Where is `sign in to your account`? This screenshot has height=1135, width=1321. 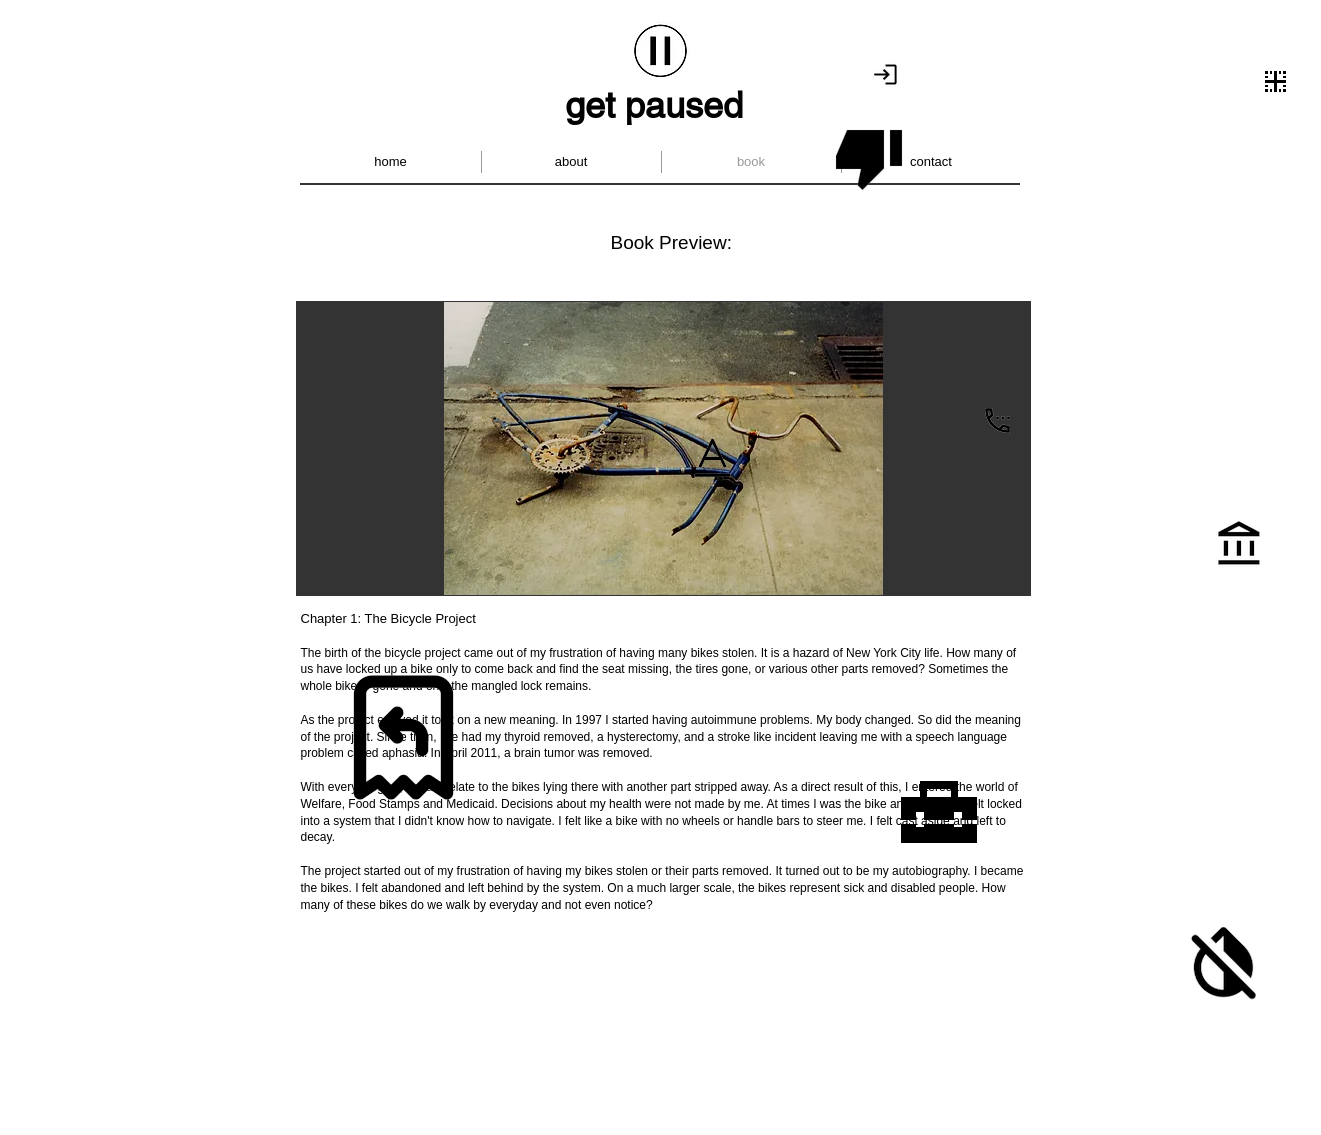
sign in to your account is located at coordinates (885, 74).